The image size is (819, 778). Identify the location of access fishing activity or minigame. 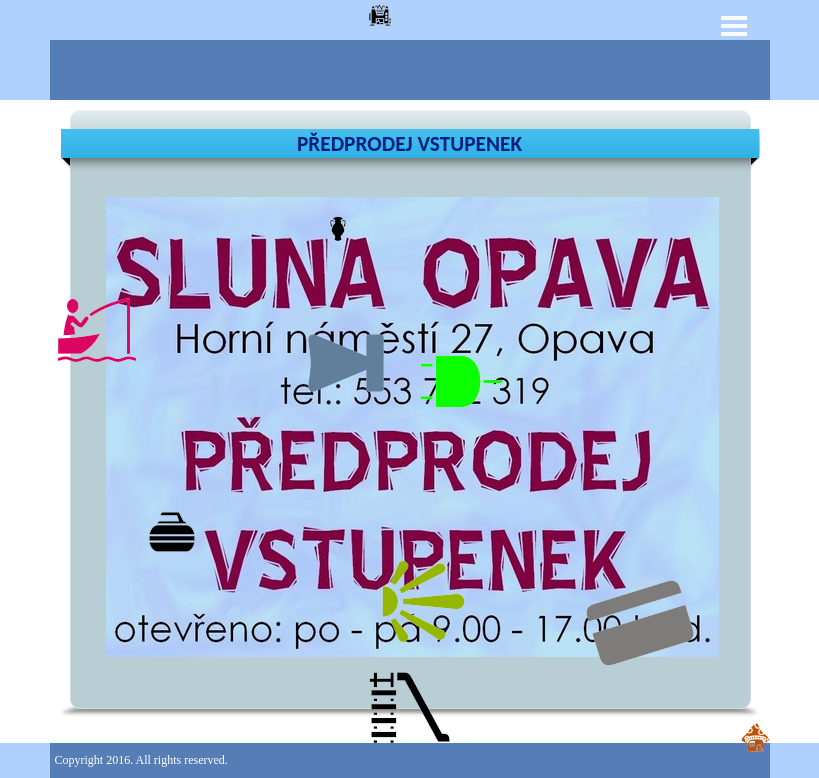
(97, 330).